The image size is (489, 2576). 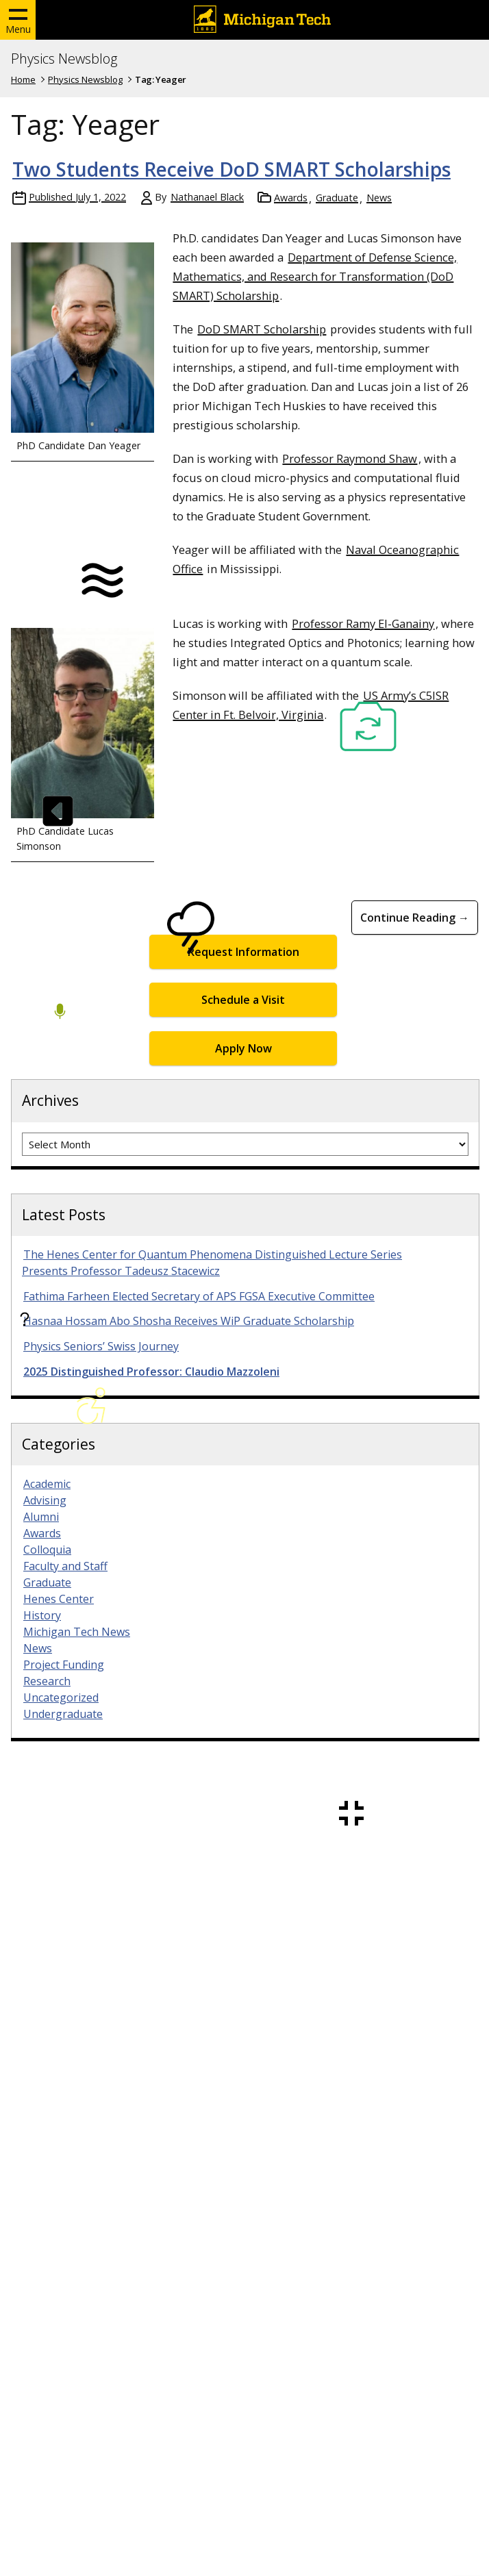 What do you see at coordinates (60, 1011) in the screenshot?
I see `tap to use voice input` at bounding box center [60, 1011].